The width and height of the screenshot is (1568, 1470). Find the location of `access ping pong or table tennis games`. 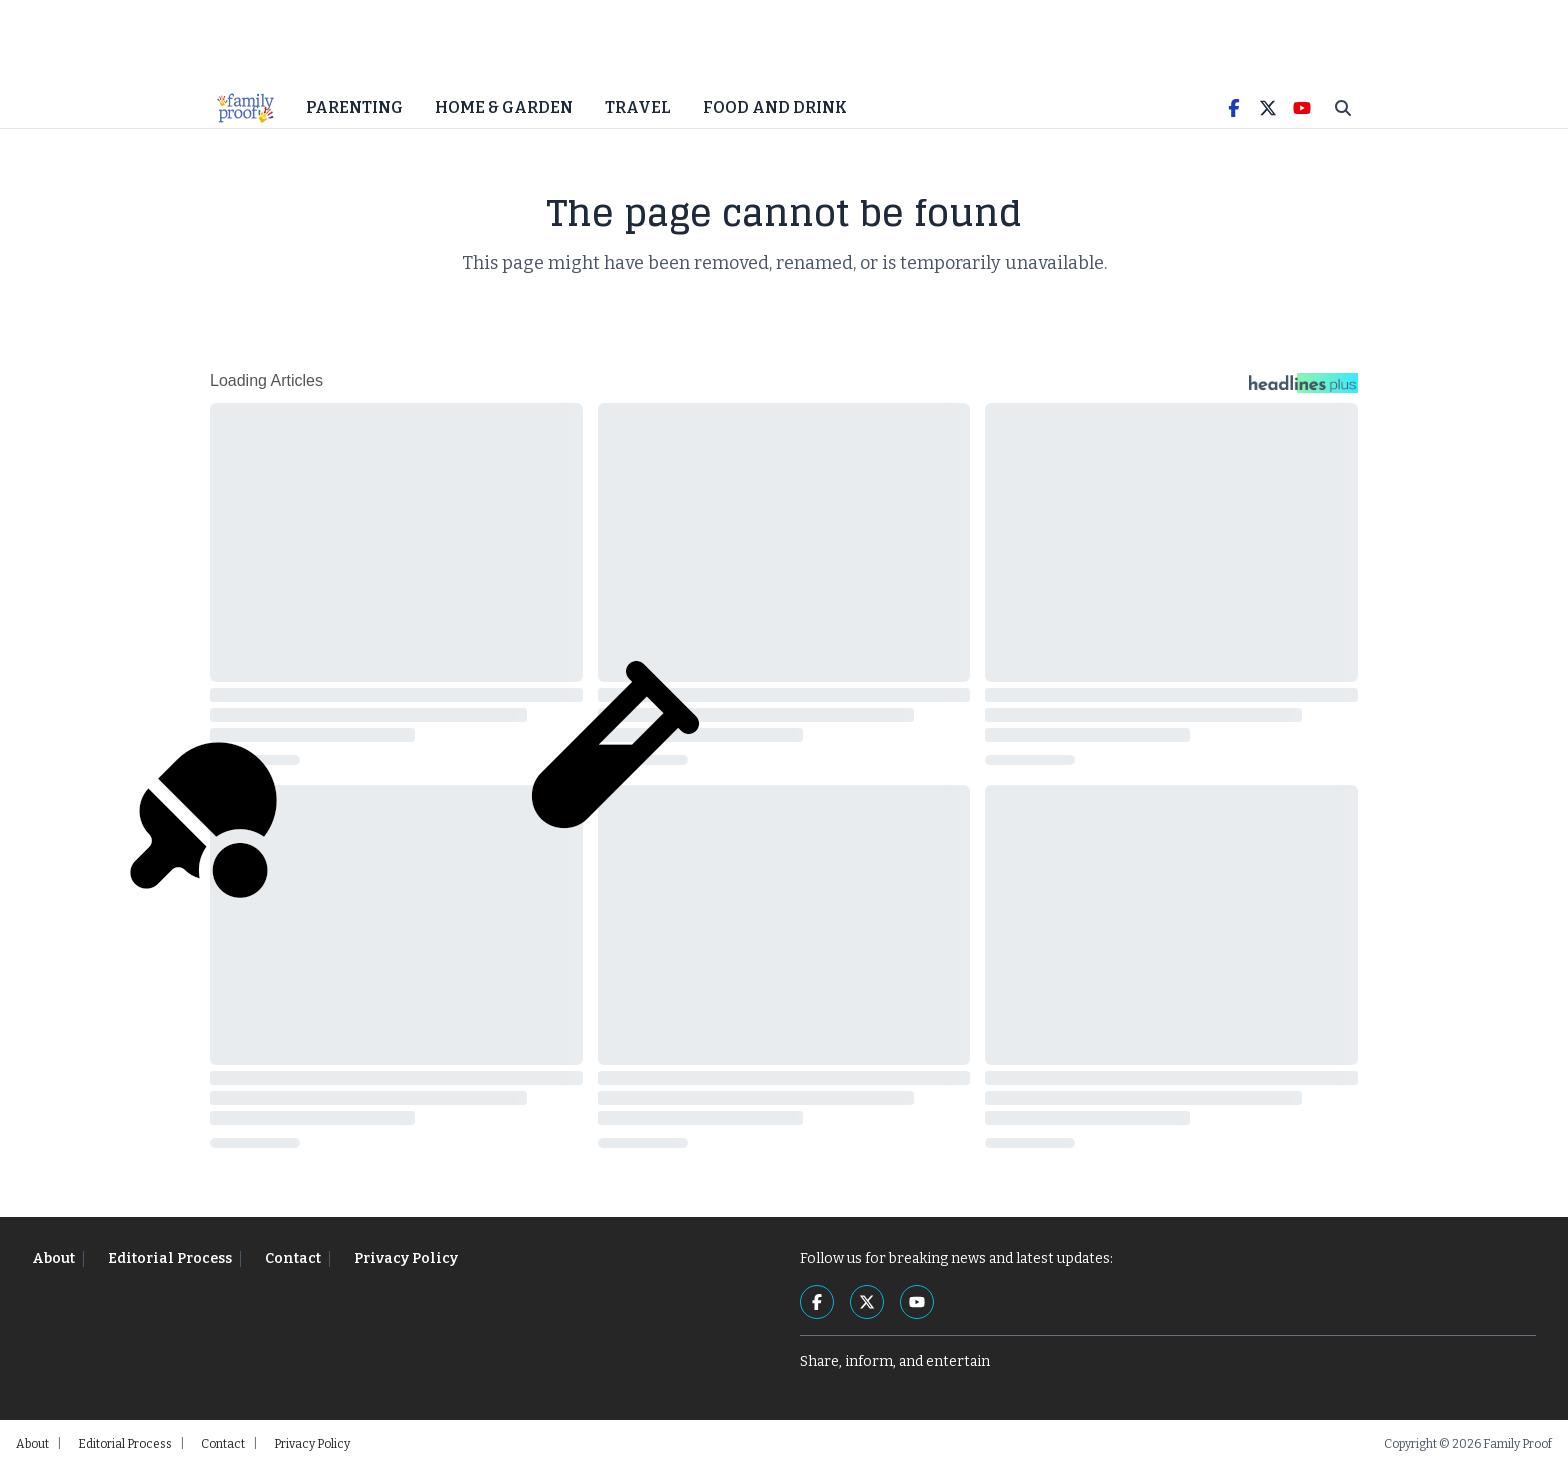

access ping pong or table tennis games is located at coordinates (203, 815).